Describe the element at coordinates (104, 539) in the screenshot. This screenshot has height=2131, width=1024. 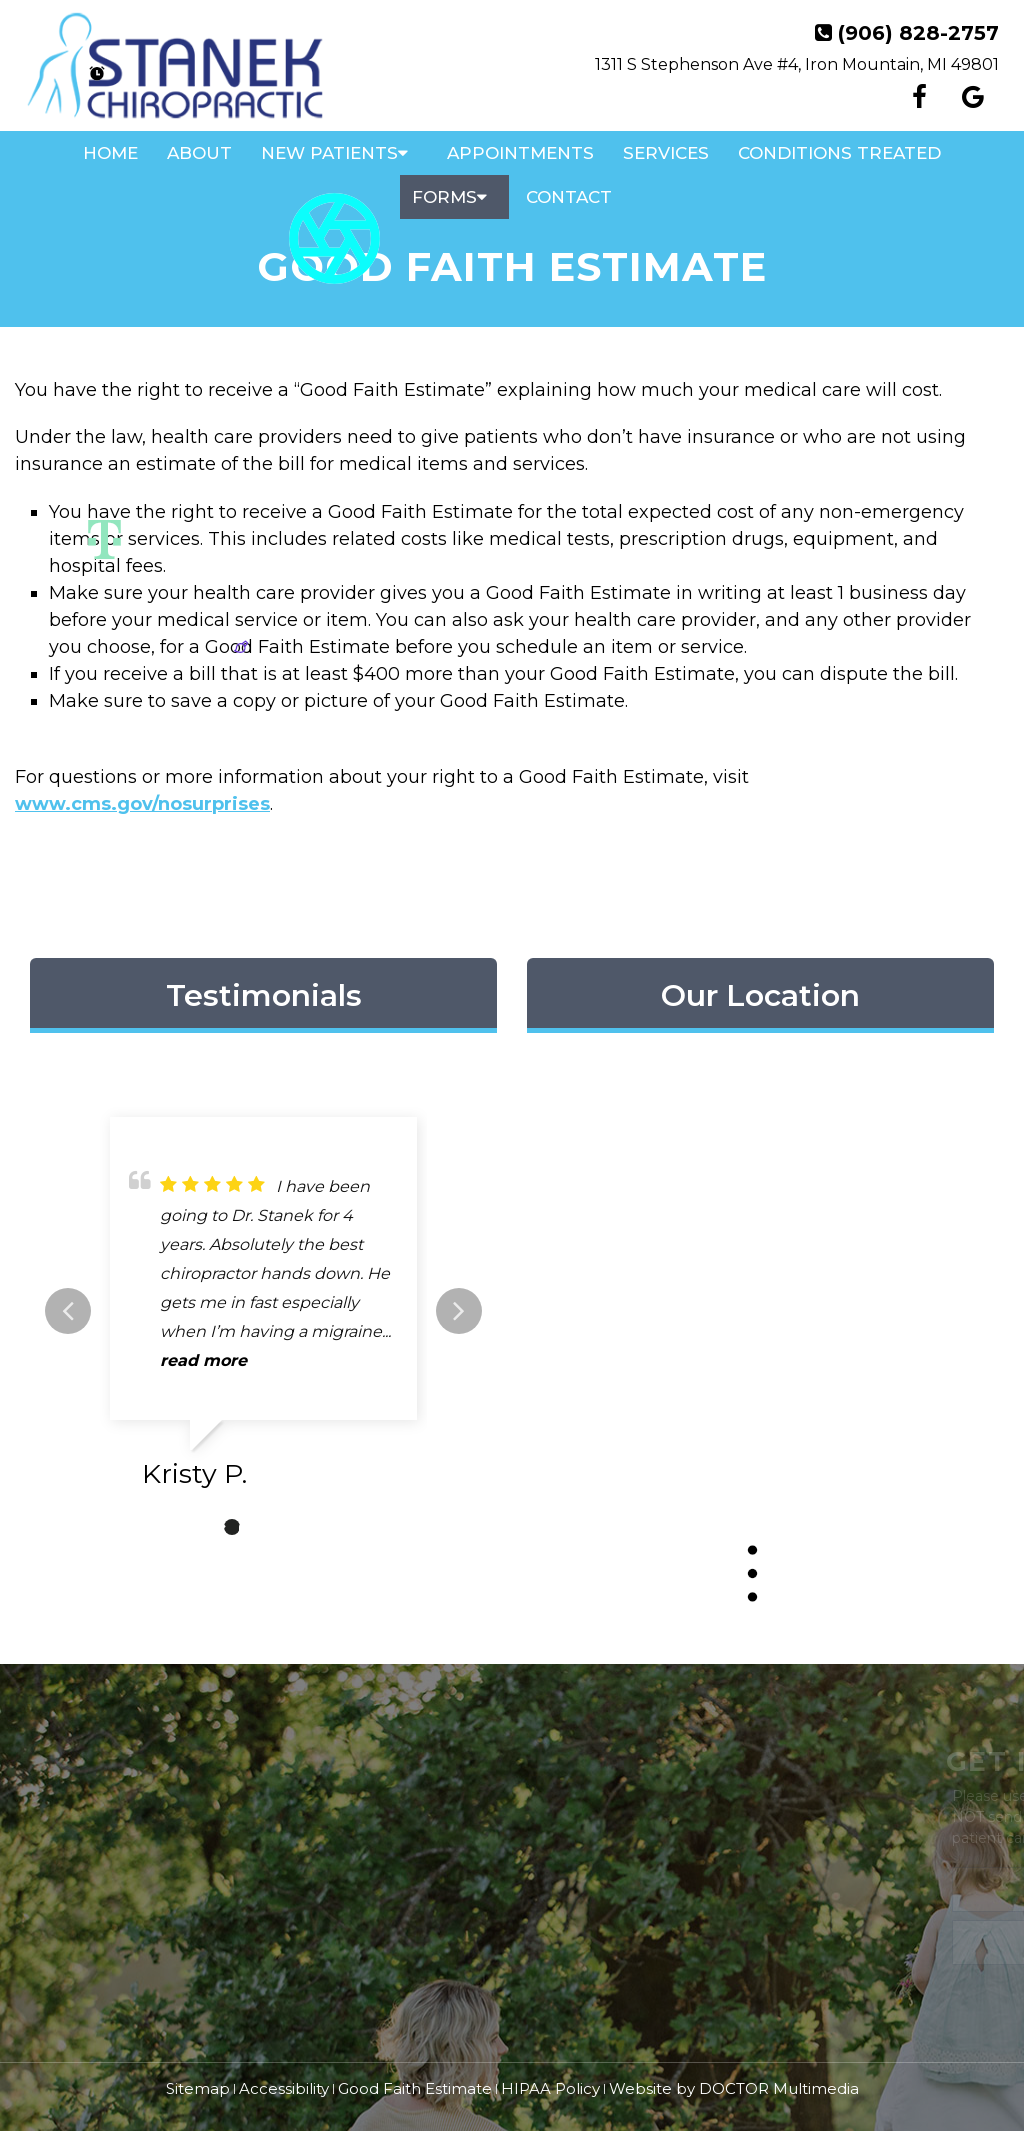
I see `deutsche telekom company logo` at that location.